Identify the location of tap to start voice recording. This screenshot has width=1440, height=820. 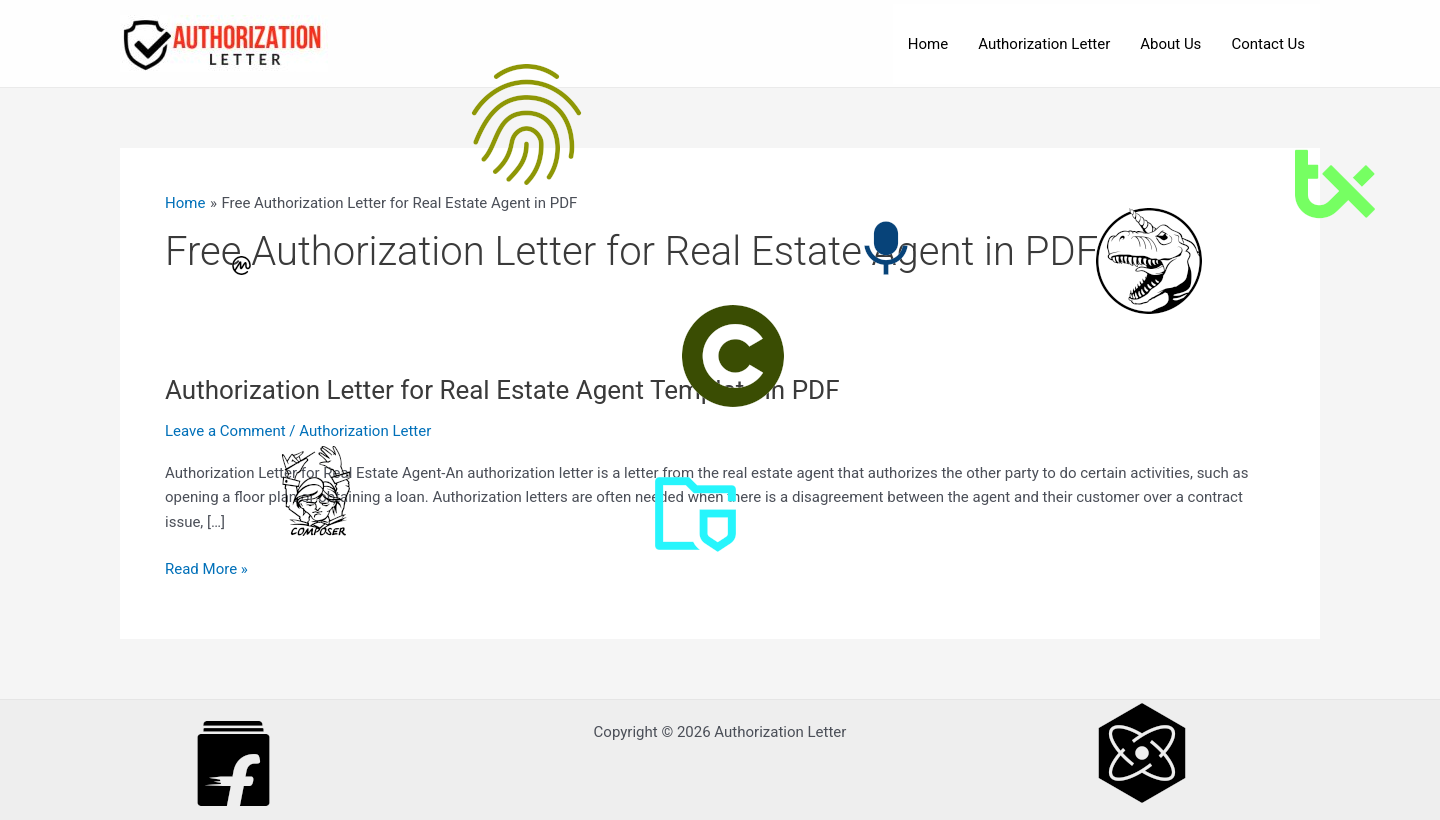
(886, 248).